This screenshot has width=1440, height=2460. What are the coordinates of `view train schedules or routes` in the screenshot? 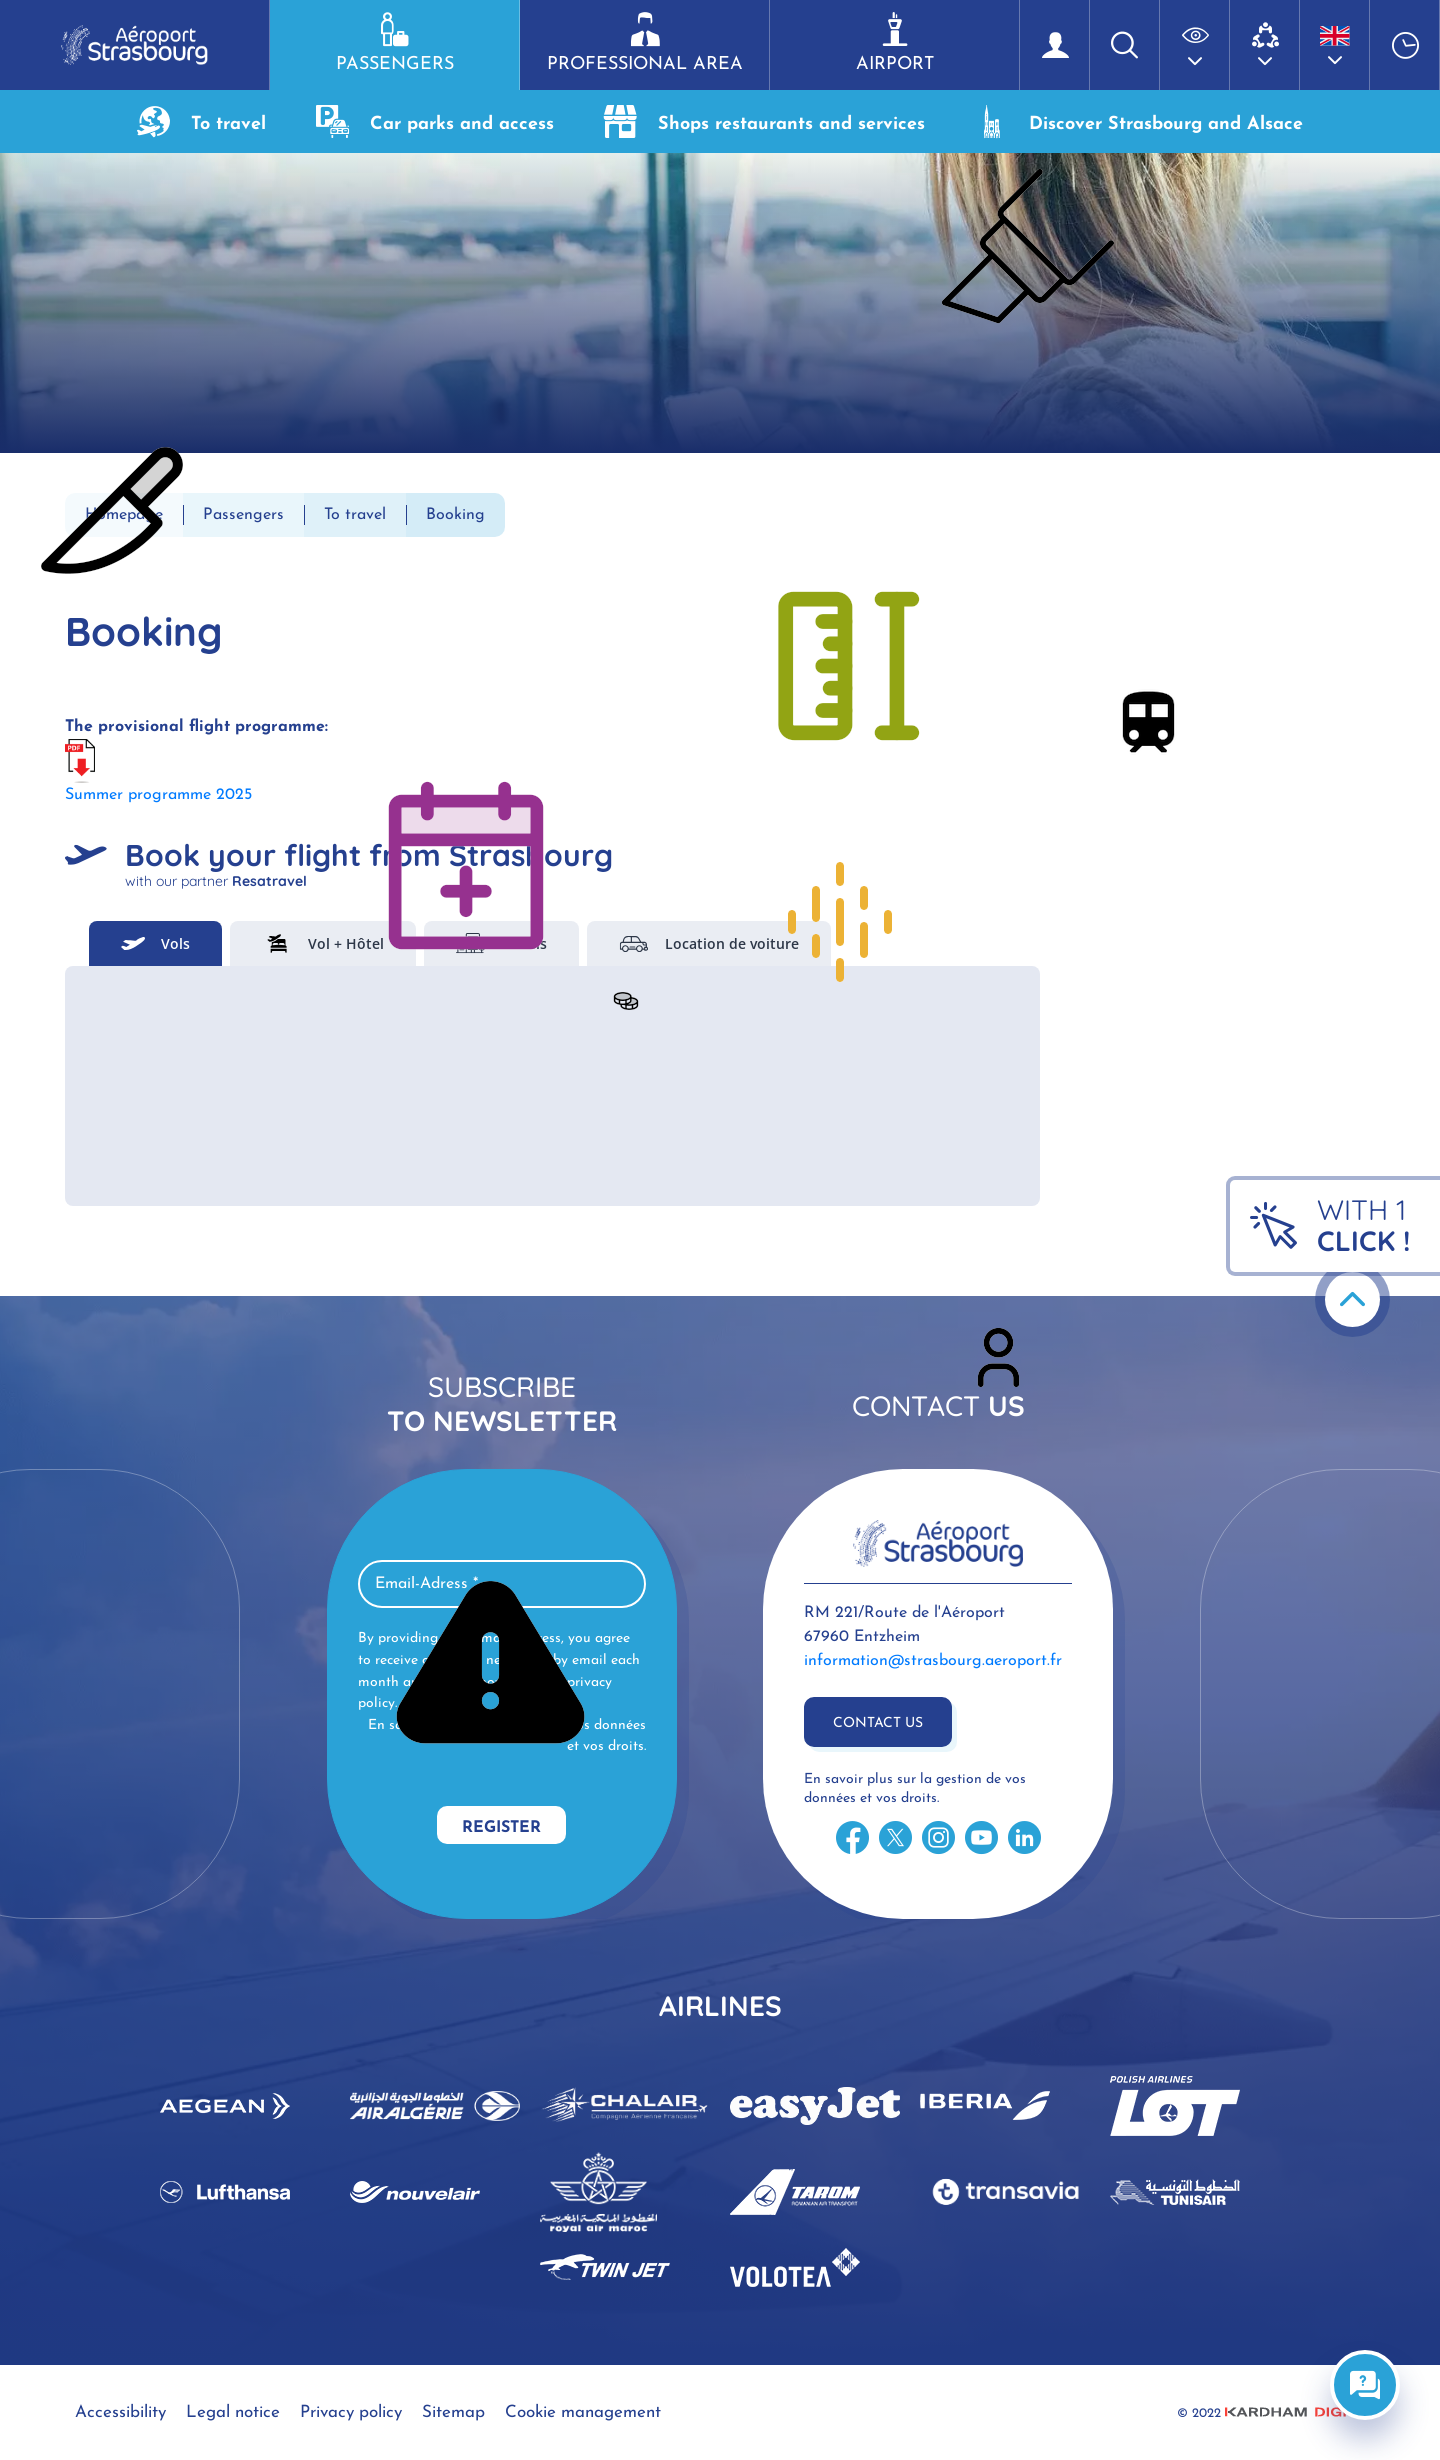 It's located at (1148, 723).